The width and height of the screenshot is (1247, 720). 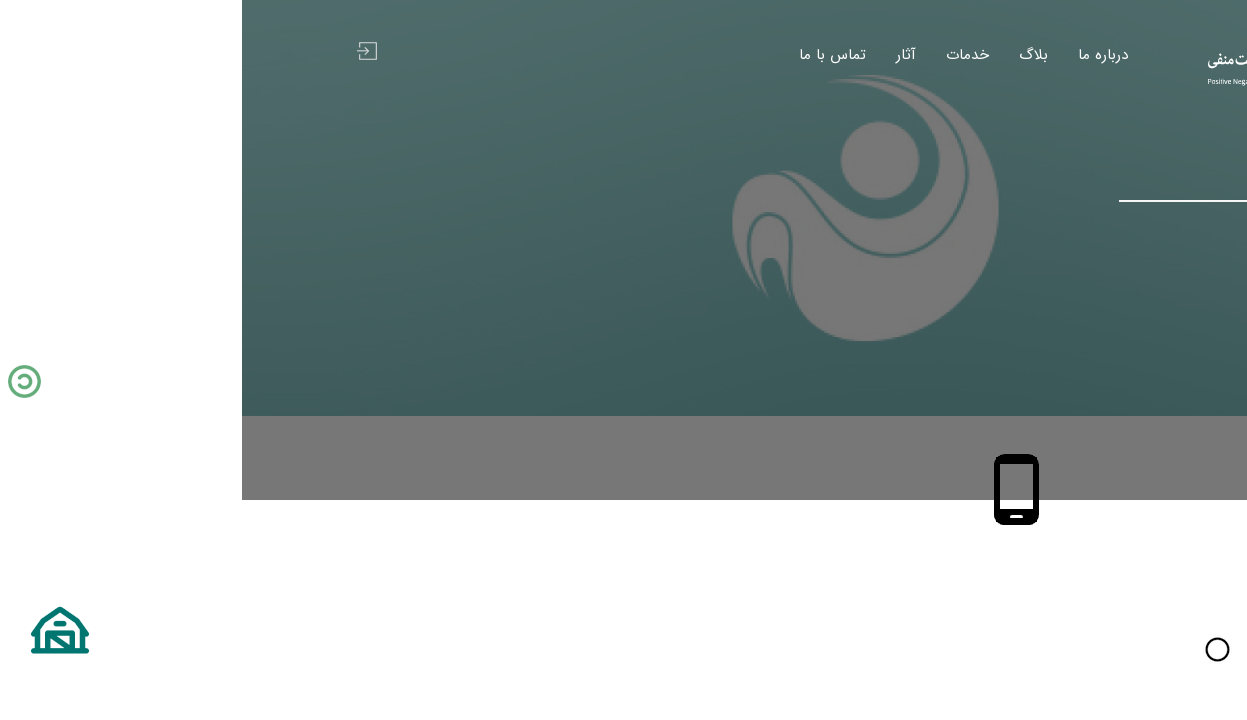 I want to click on access phone or calling features, so click(x=1016, y=489).